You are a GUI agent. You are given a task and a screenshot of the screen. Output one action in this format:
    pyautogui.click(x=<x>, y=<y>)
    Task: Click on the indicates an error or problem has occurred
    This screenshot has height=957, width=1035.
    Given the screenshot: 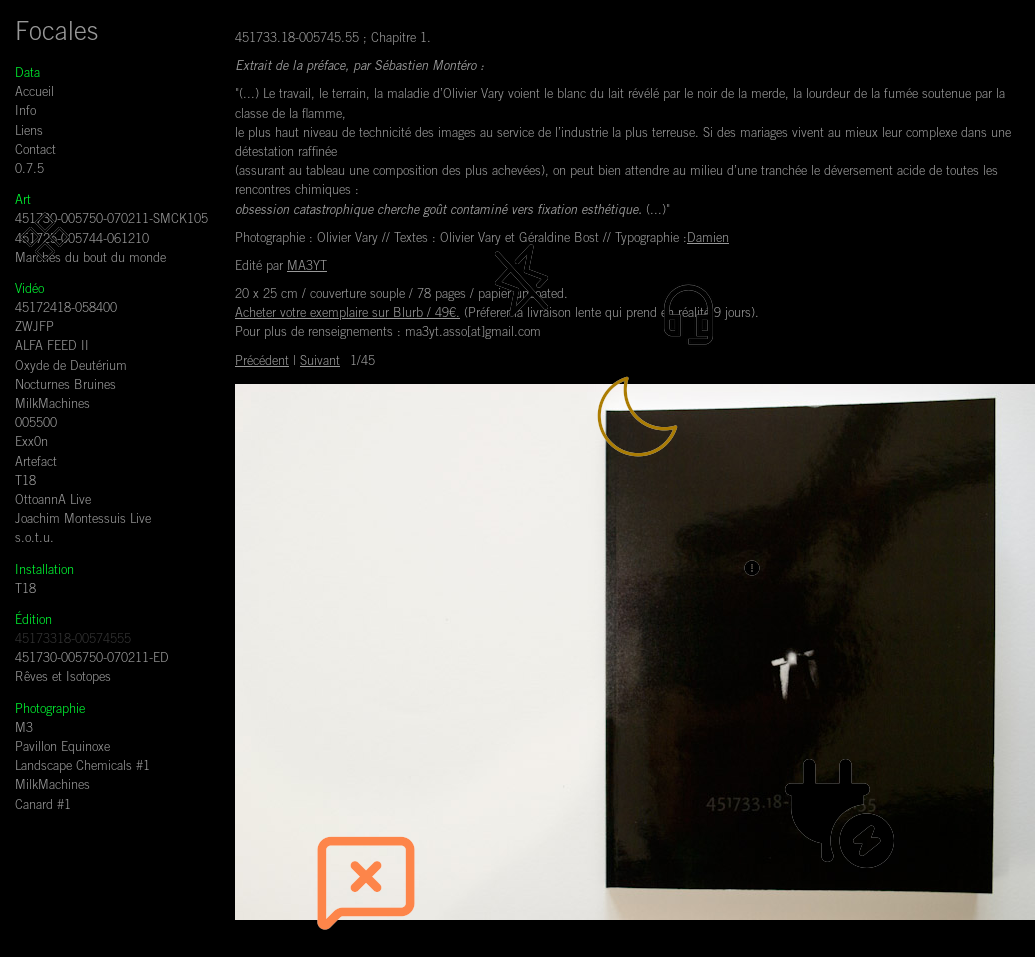 What is the action you would take?
    pyautogui.click(x=752, y=568)
    